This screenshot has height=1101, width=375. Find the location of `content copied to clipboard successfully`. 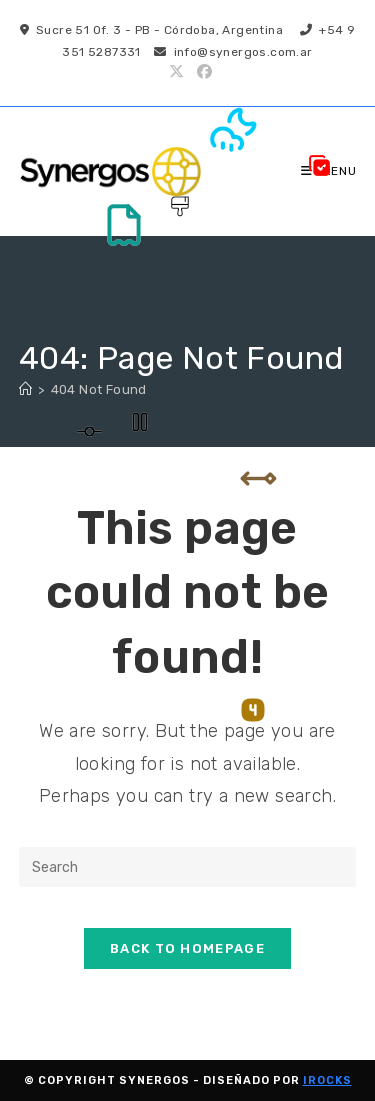

content copied to clipboard successfully is located at coordinates (319, 165).